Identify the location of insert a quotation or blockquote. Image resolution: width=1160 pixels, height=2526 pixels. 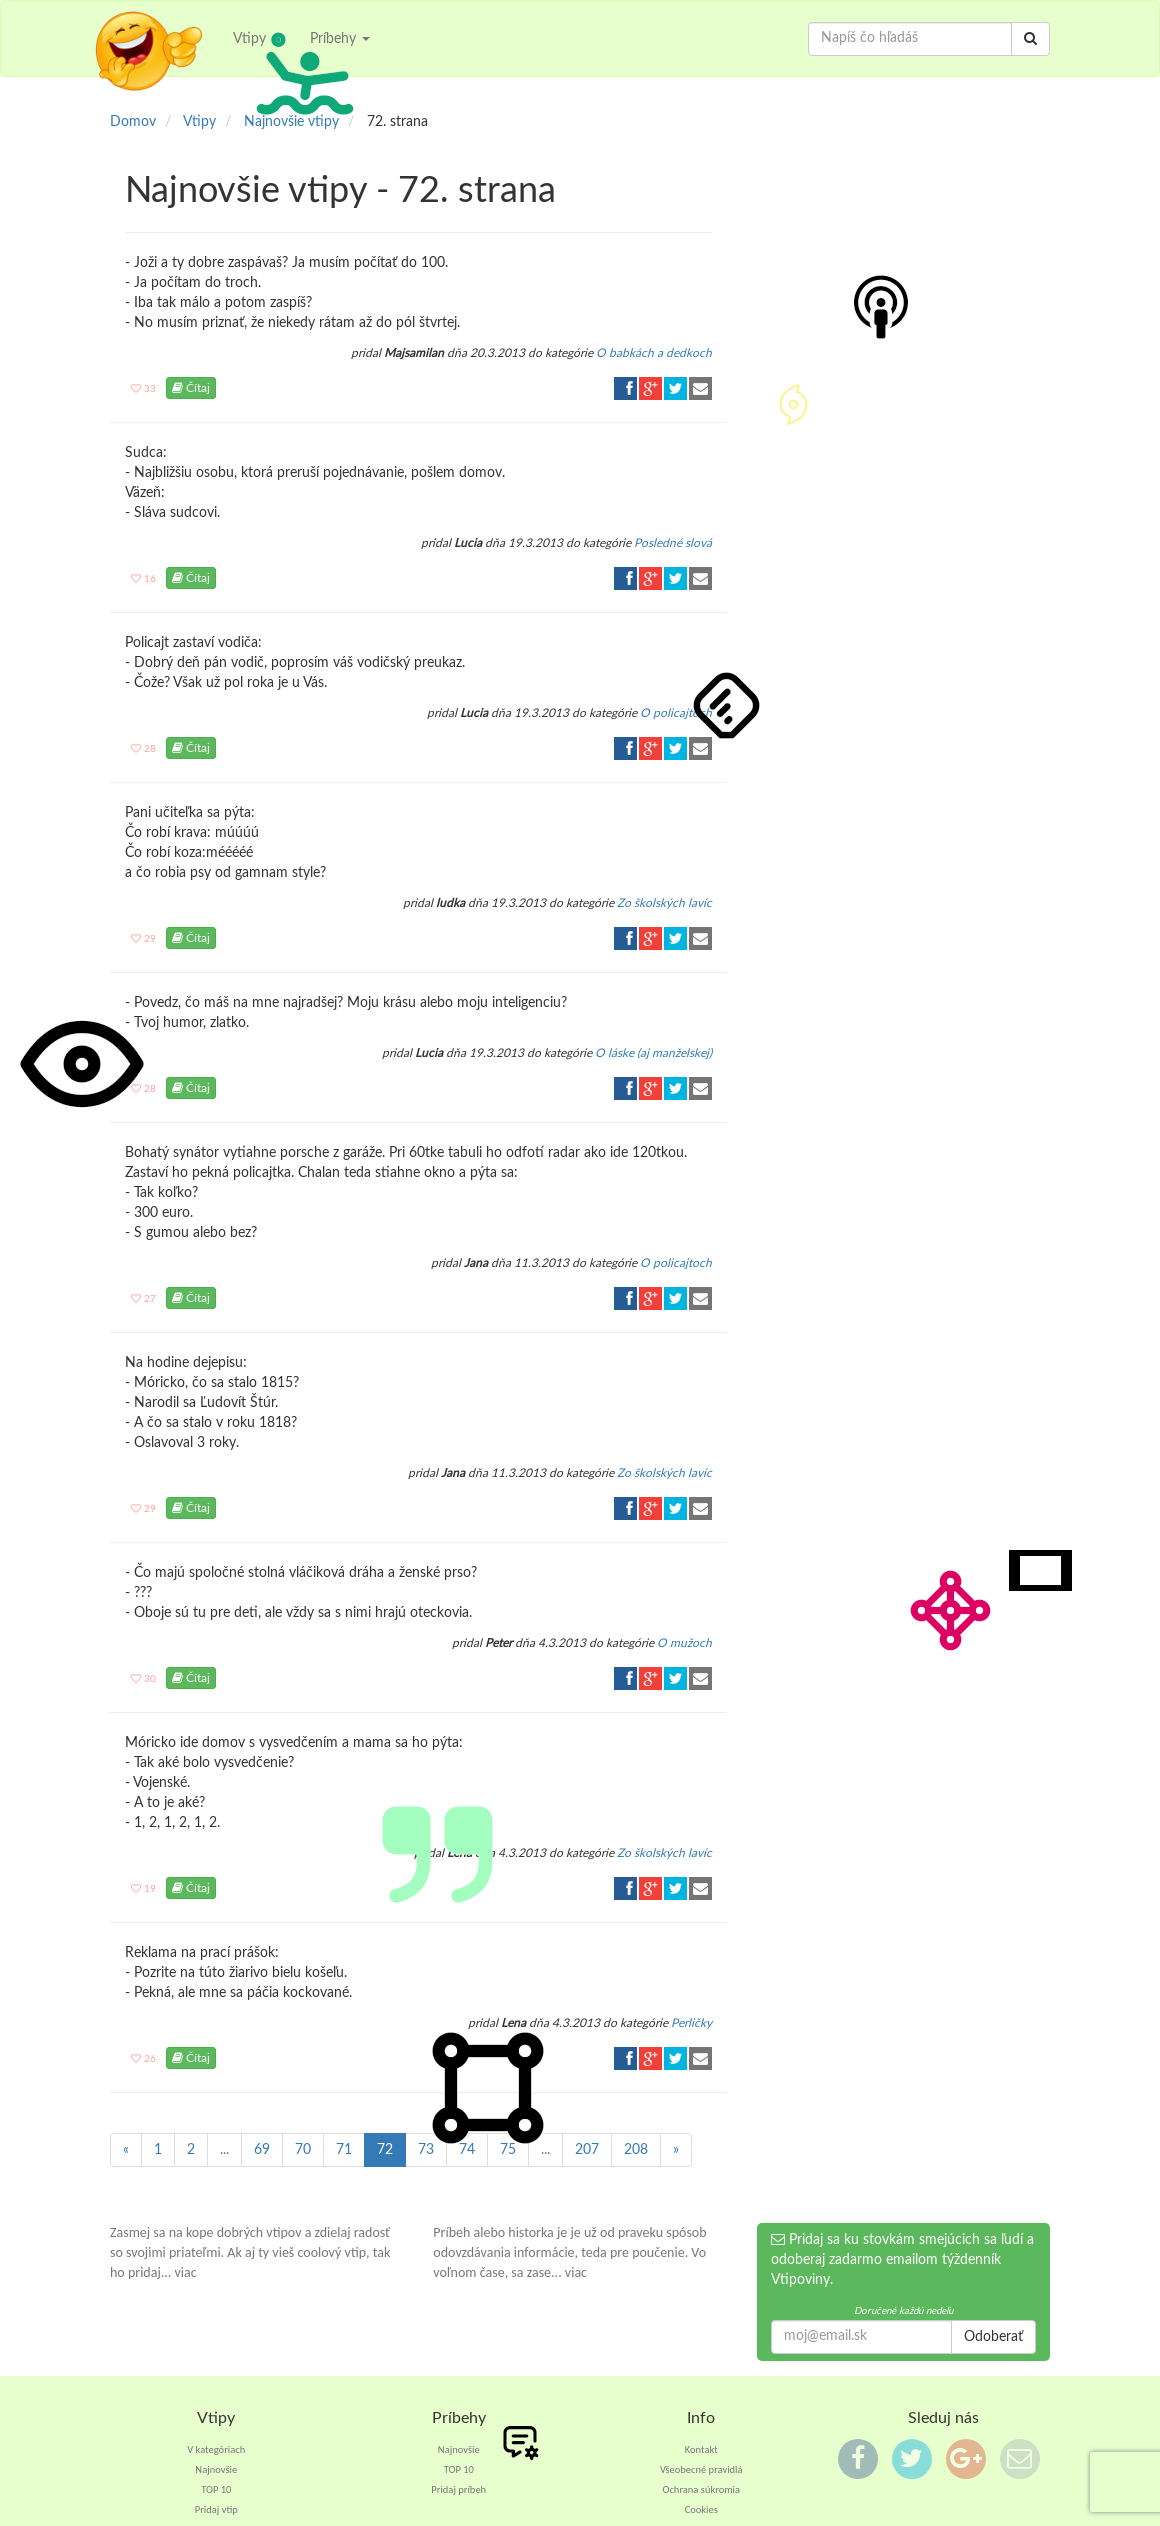
(437, 1854).